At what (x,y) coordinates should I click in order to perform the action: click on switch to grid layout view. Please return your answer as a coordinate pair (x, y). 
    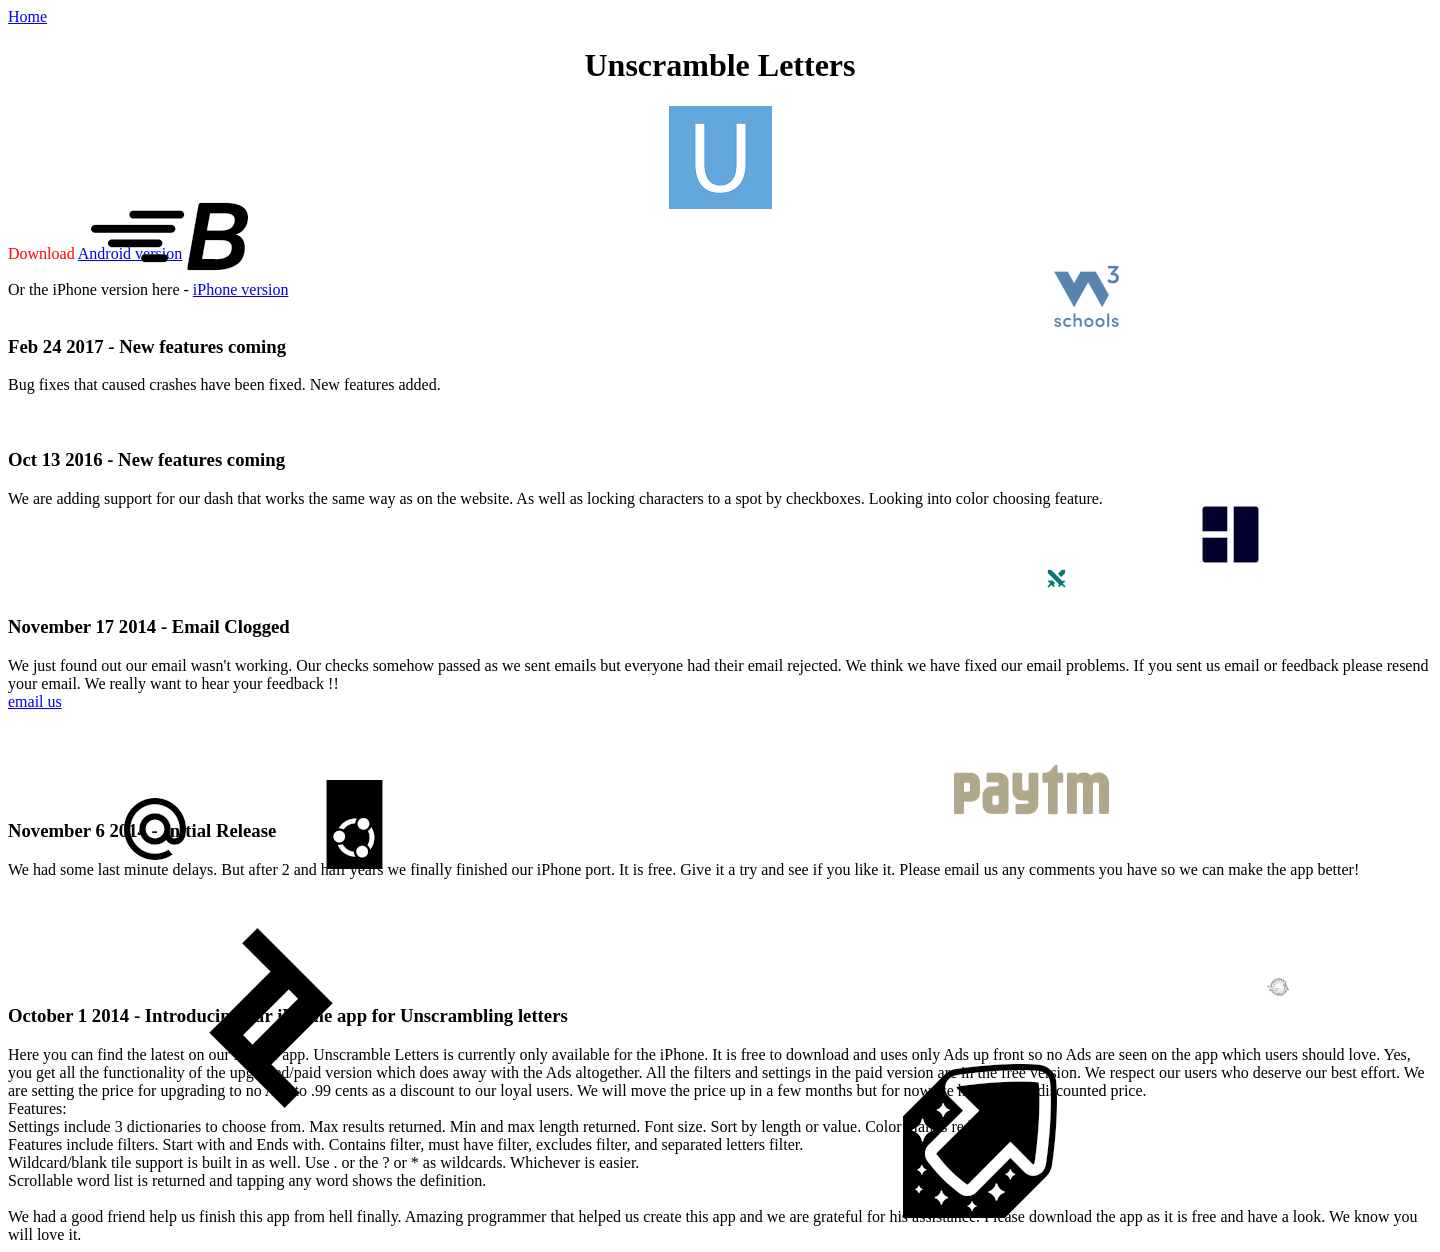
    Looking at the image, I should click on (1230, 534).